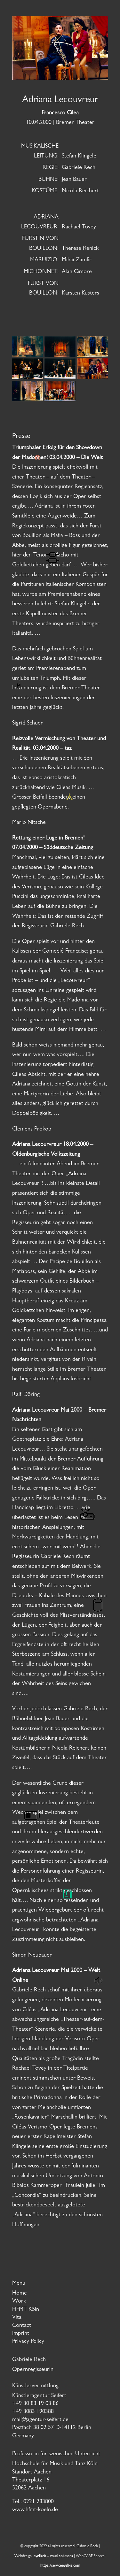 The width and height of the screenshot is (120, 2576). What do you see at coordinates (99, 1981) in the screenshot?
I see `unmute audio or restore sound` at bounding box center [99, 1981].